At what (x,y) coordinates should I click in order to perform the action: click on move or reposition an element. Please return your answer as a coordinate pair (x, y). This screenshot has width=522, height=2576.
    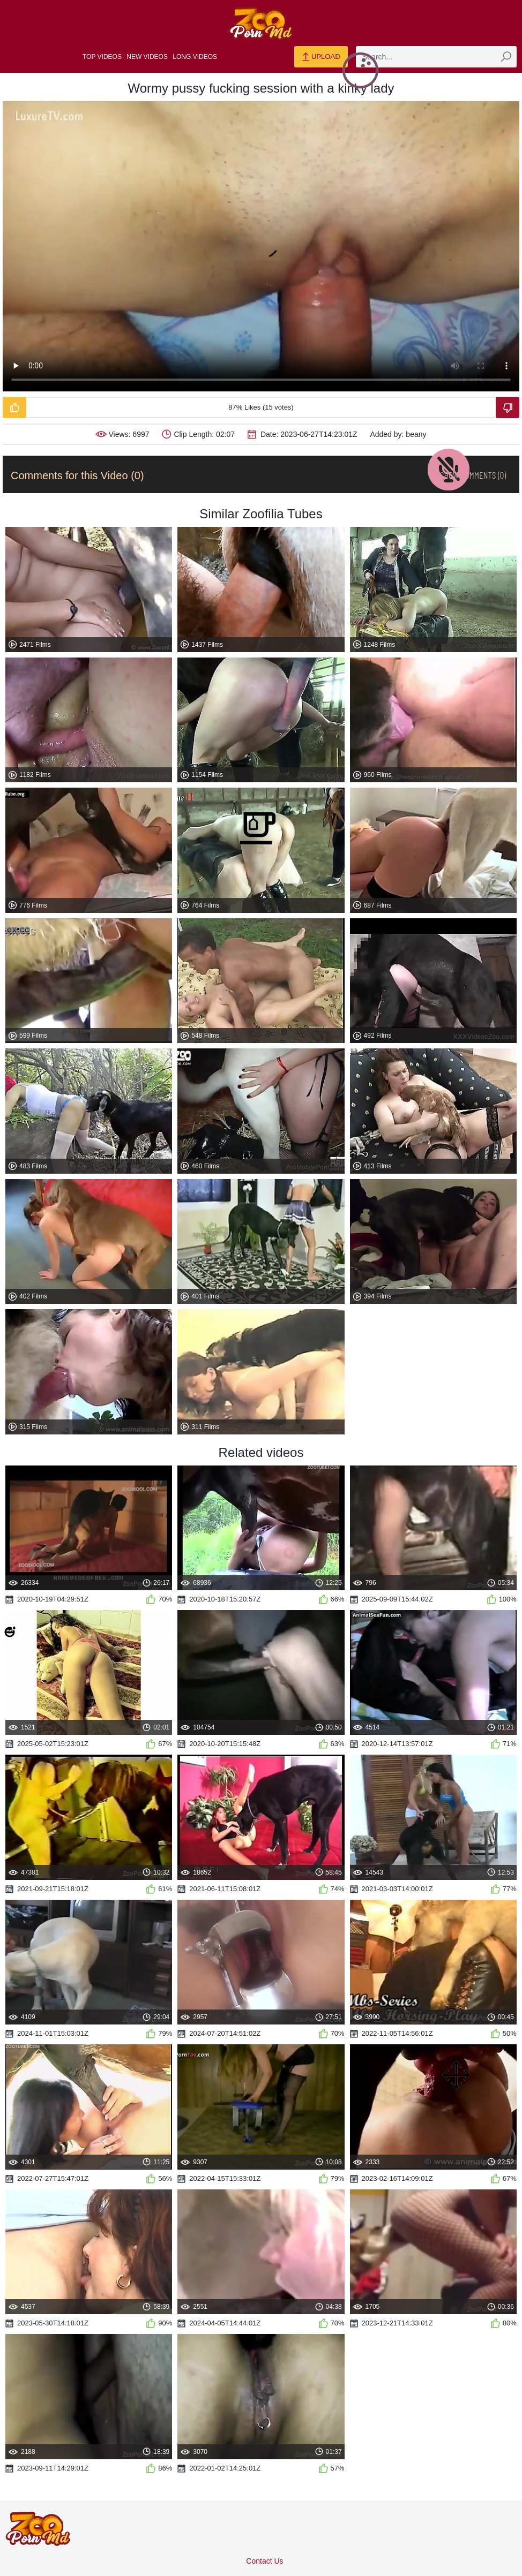
    Looking at the image, I should click on (456, 2075).